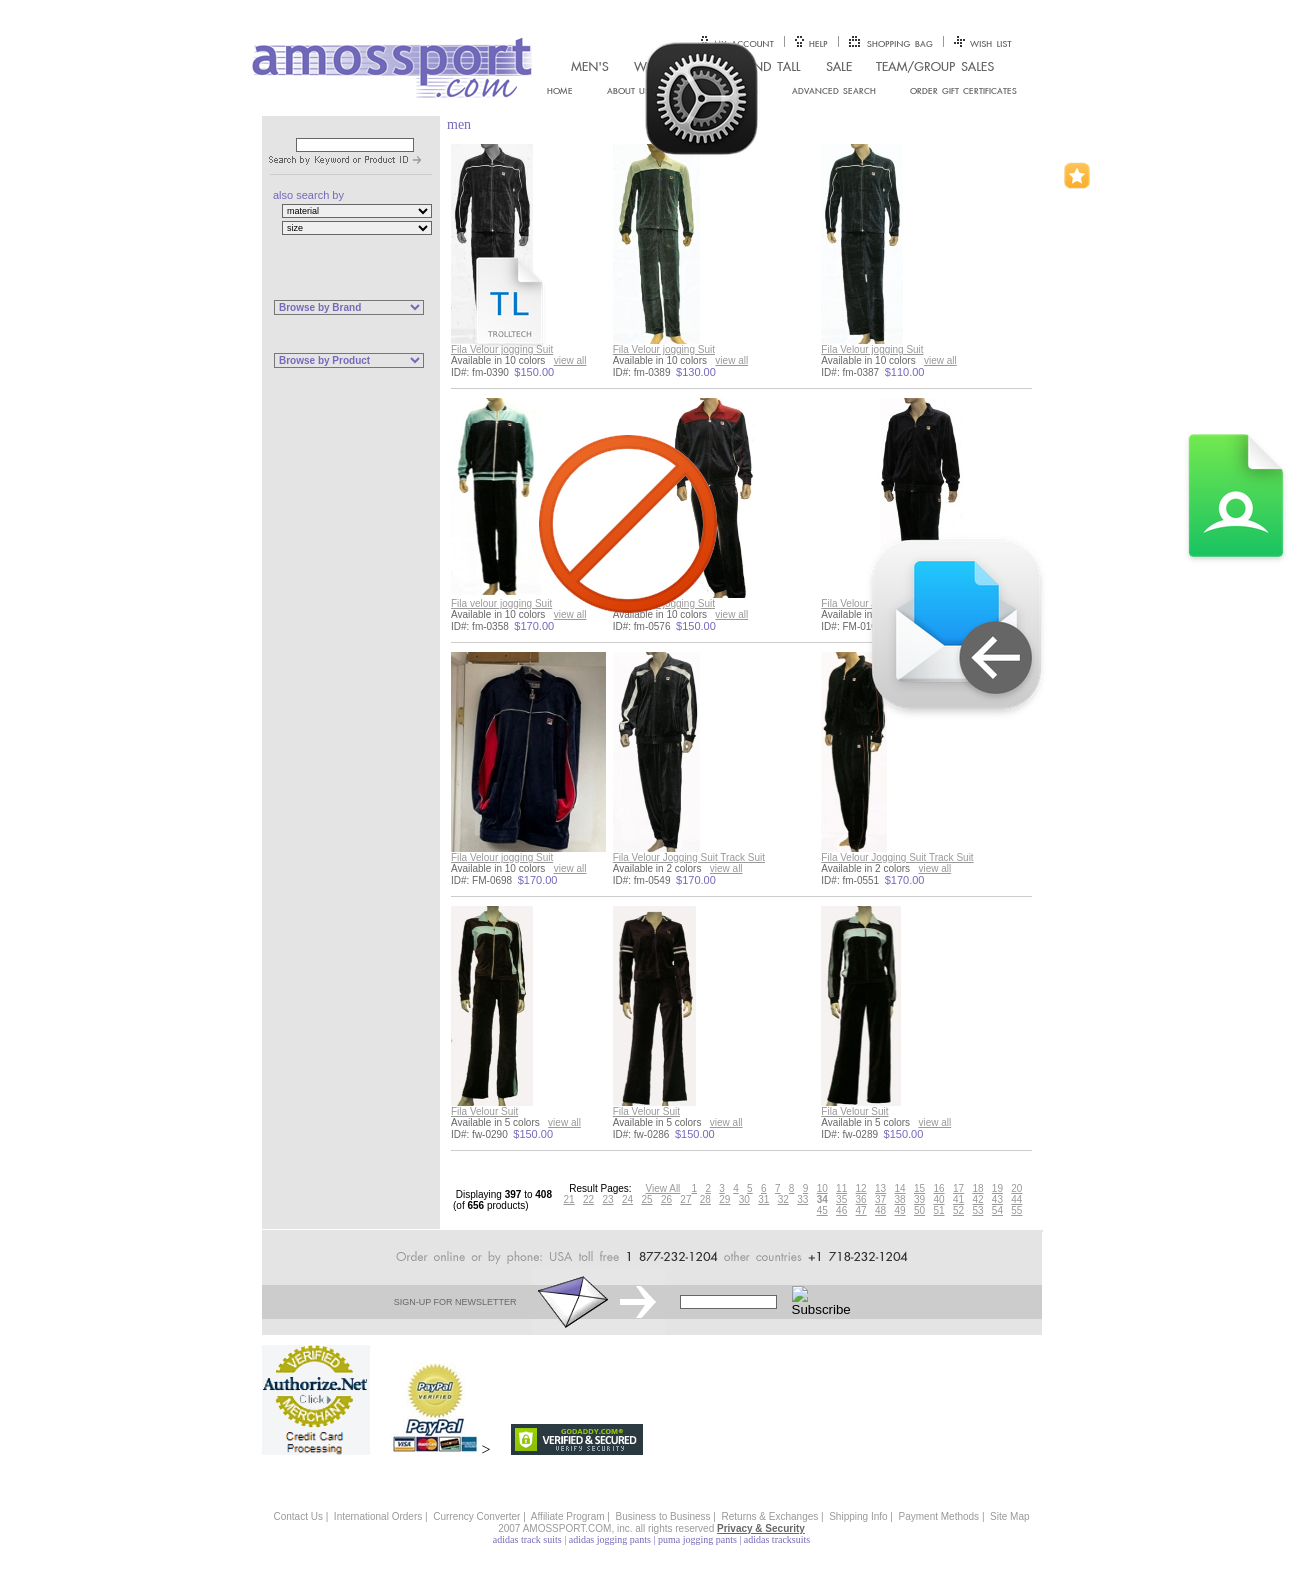 This screenshot has height=1576, width=1304. I want to click on open system settings, so click(701, 98).